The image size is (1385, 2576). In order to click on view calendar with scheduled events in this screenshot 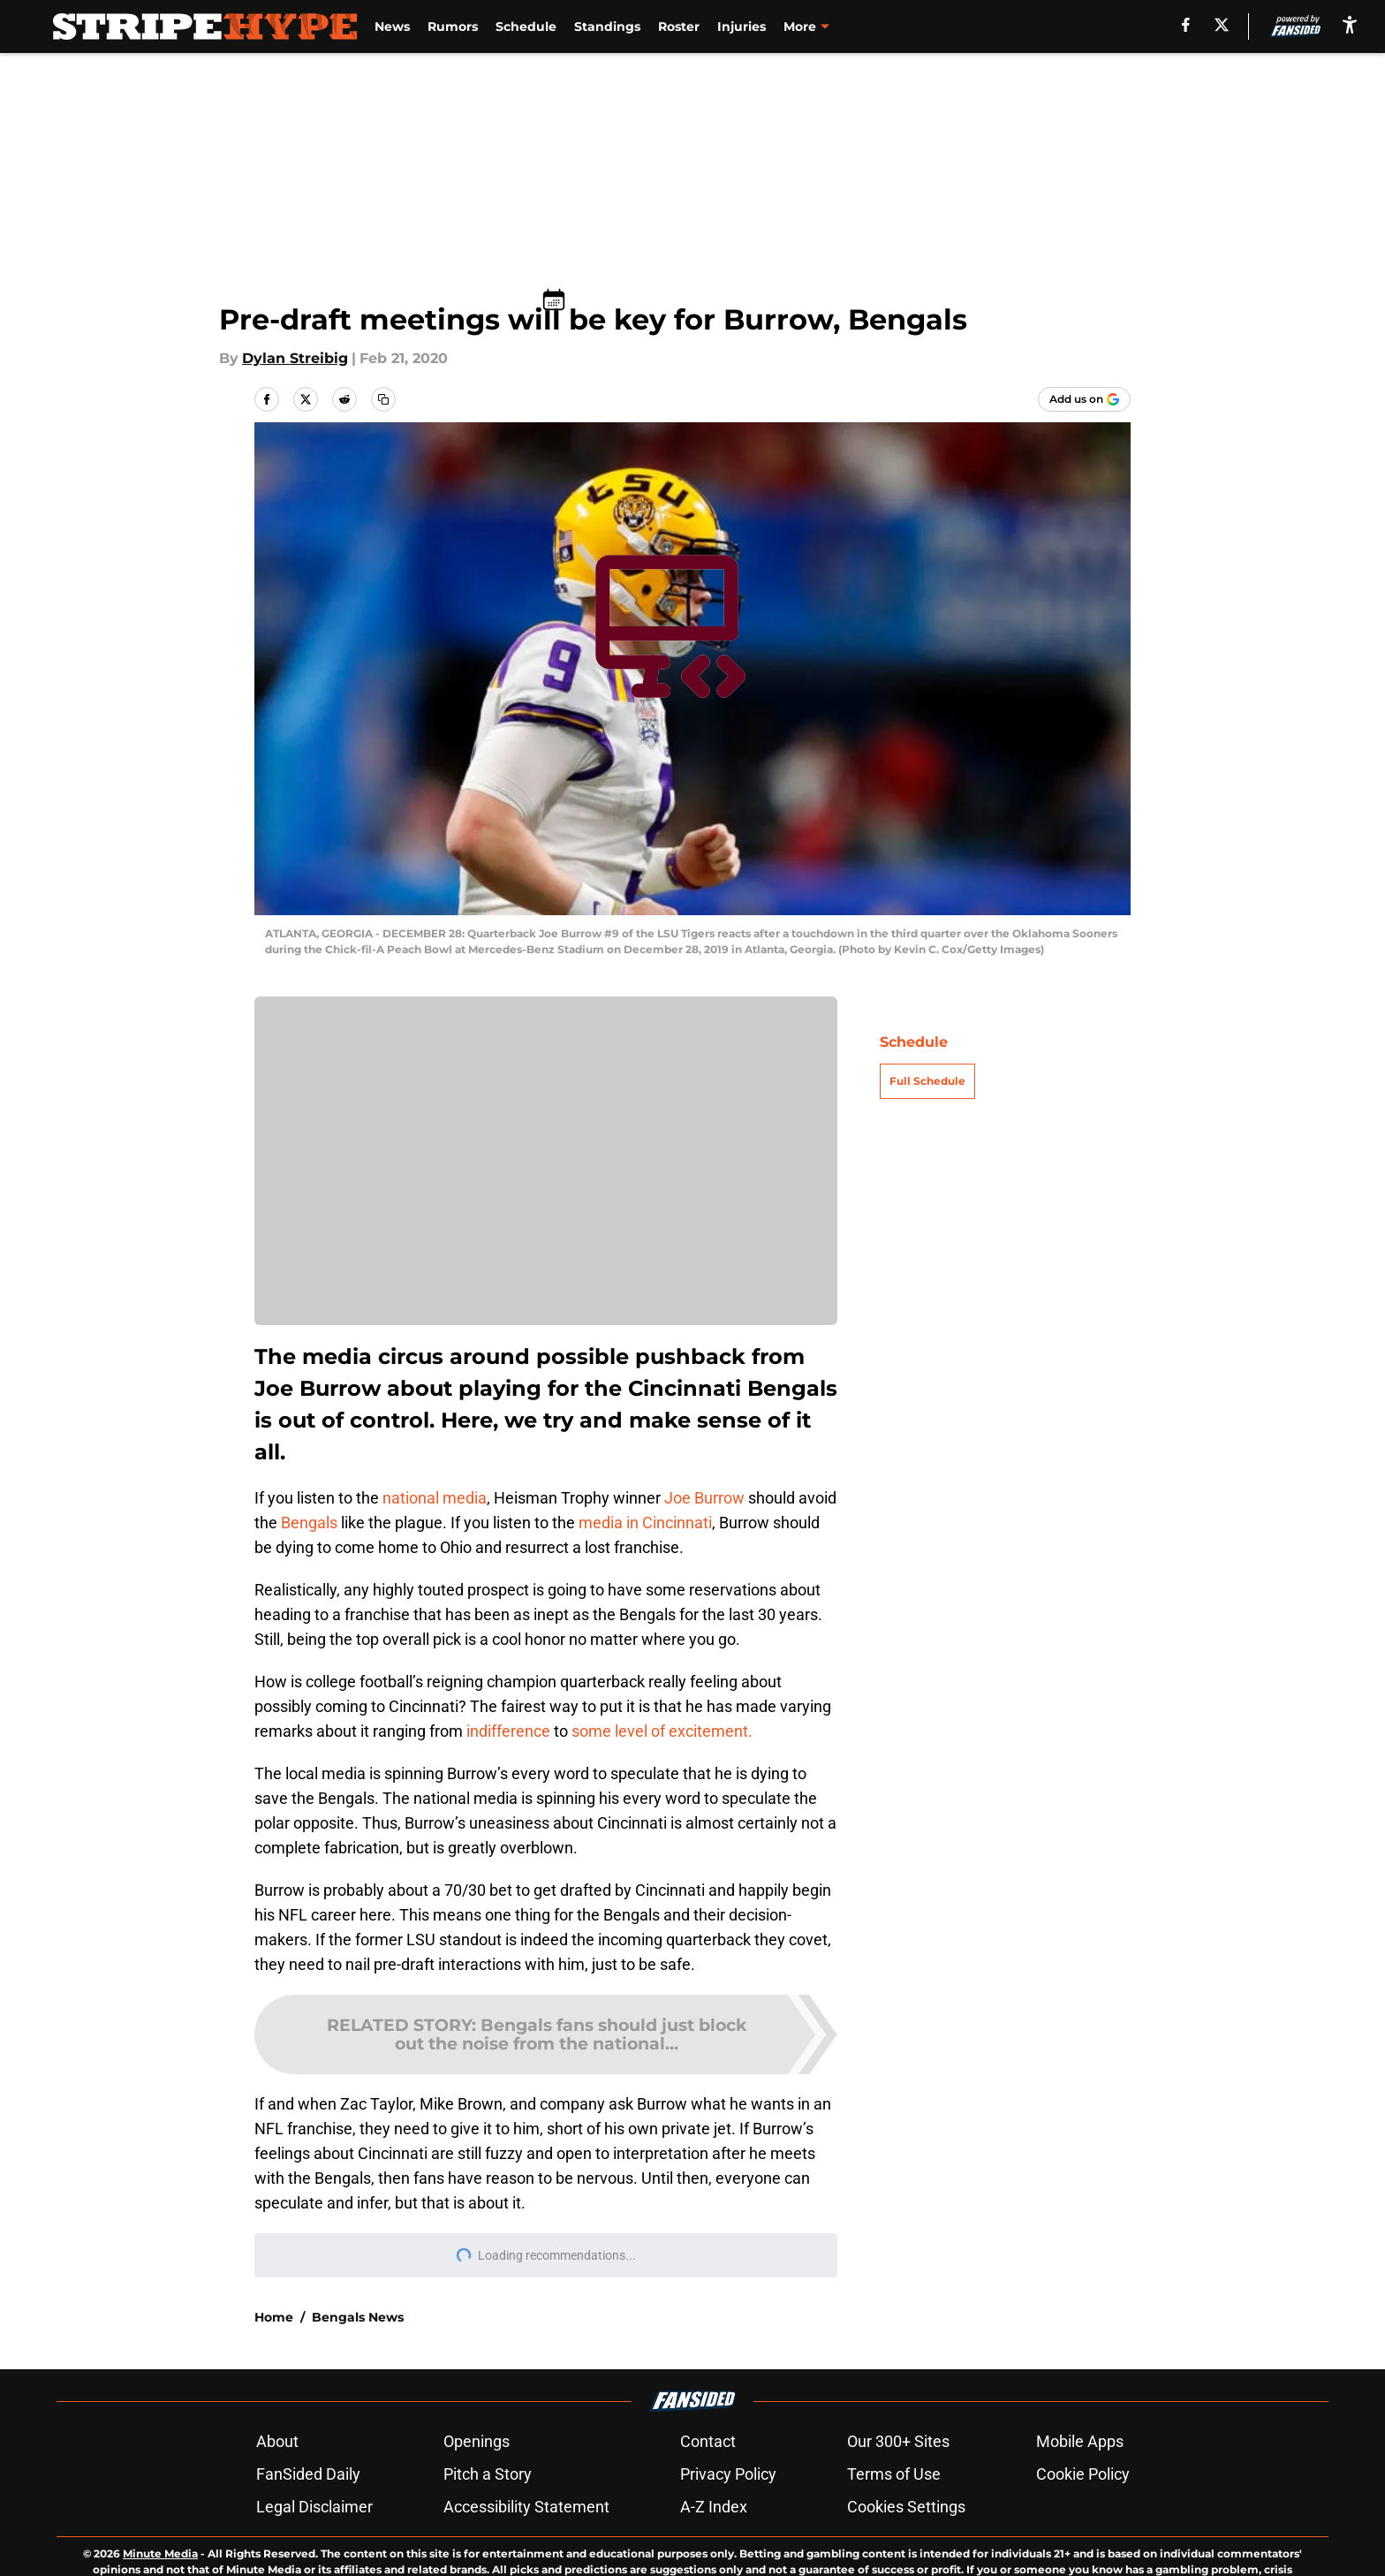, I will do `click(554, 299)`.